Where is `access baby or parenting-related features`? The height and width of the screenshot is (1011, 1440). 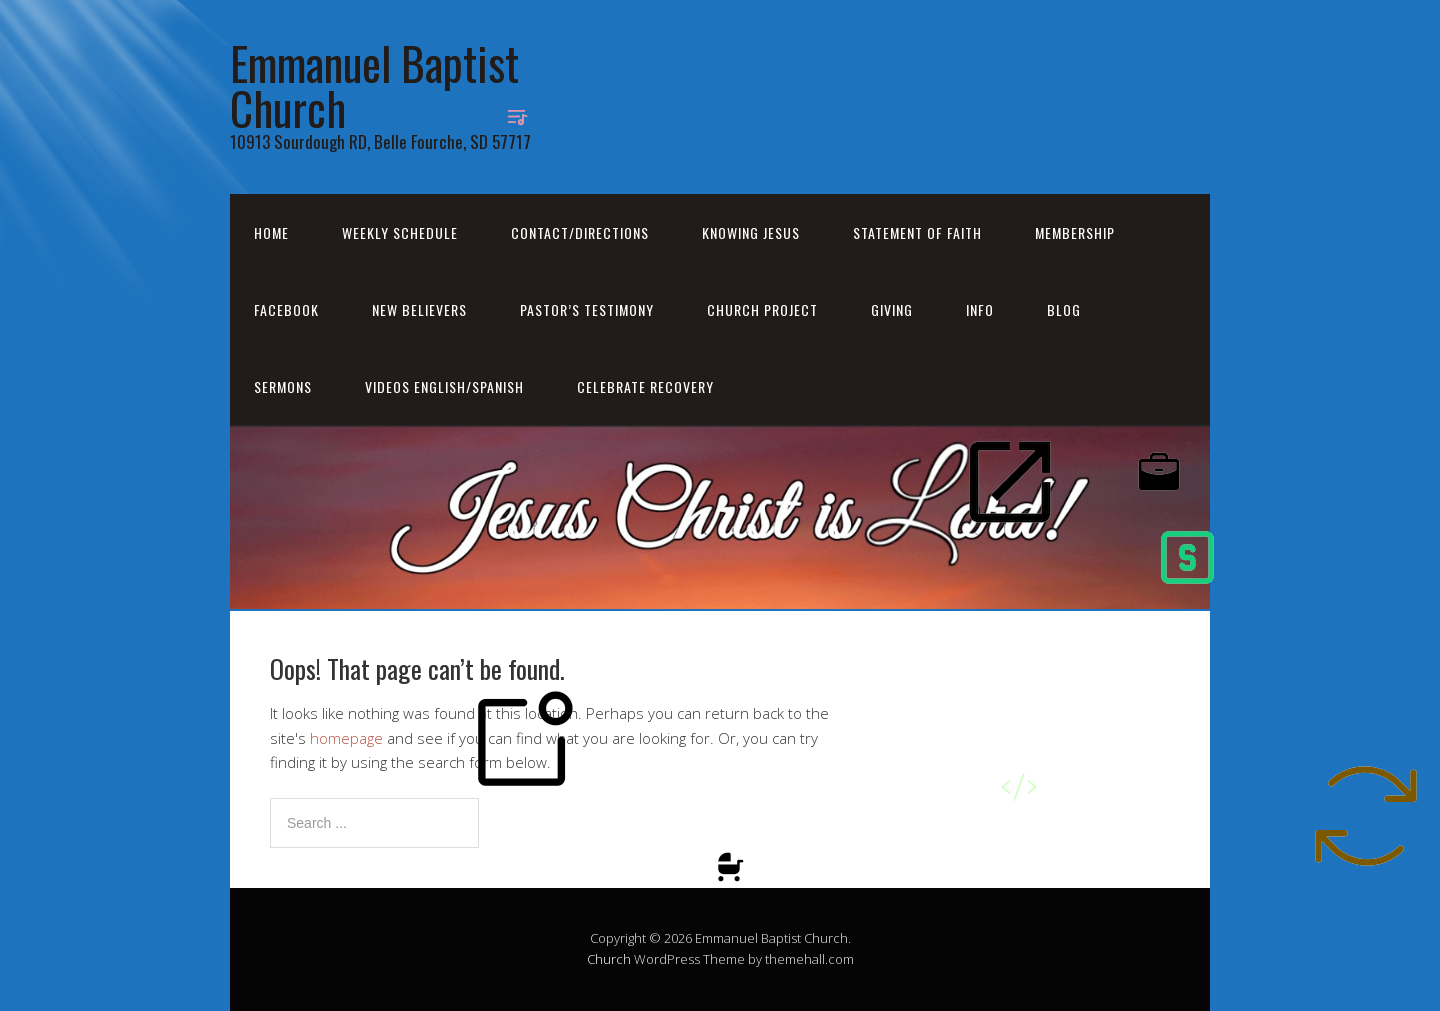 access baby or parenting-related features is located at coordinates (729, 867).